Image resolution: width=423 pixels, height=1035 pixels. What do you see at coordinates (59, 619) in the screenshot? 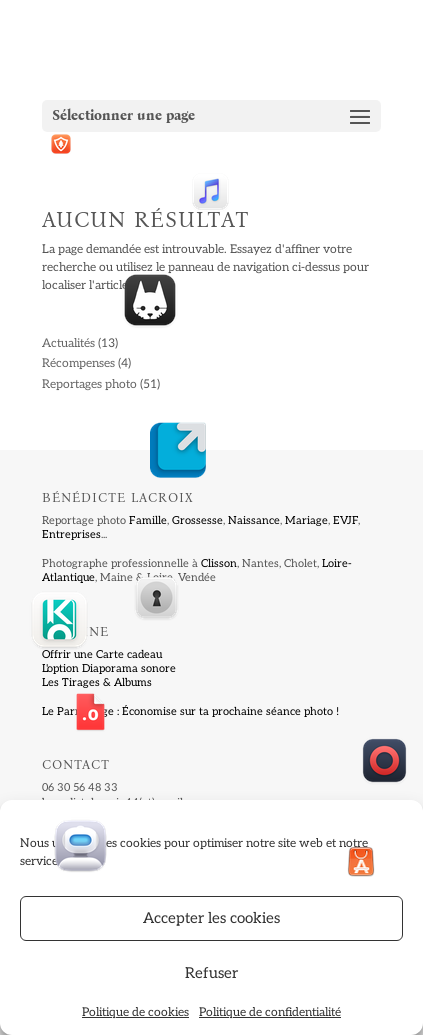
I see `open koreader e-book reading app` at bounding box center [59, 619].